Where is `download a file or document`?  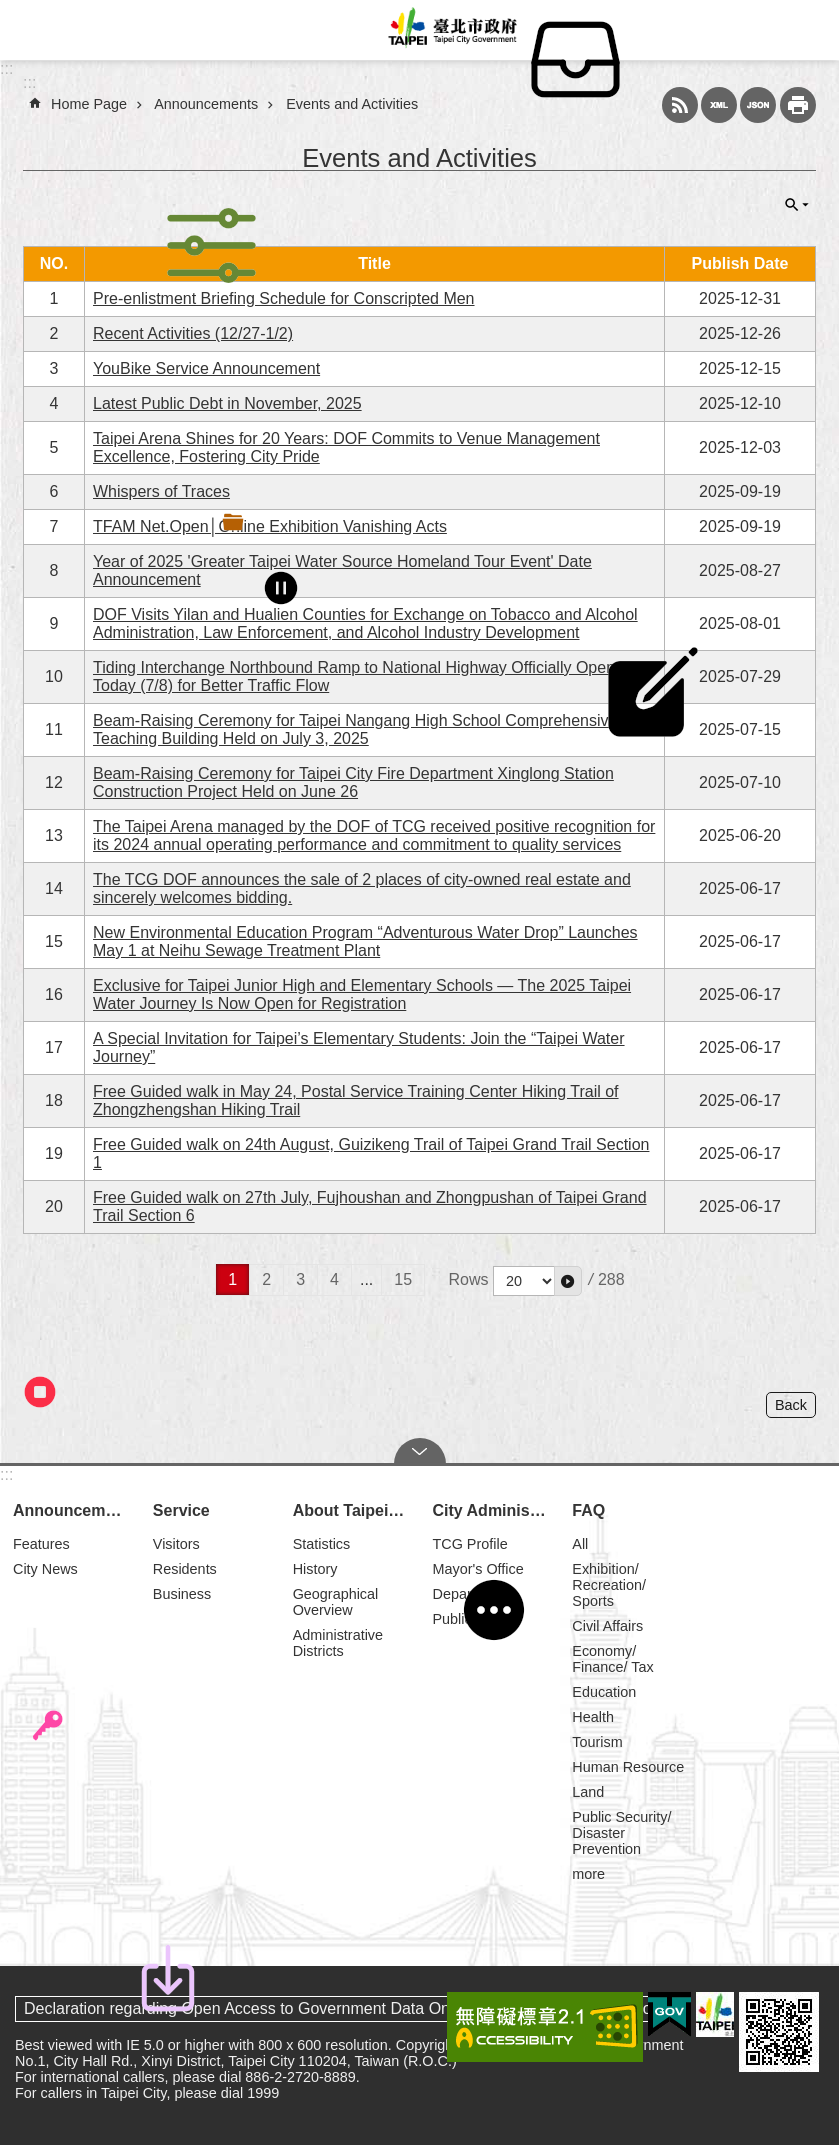 download a file or document is located at coordinates (168, 1978).